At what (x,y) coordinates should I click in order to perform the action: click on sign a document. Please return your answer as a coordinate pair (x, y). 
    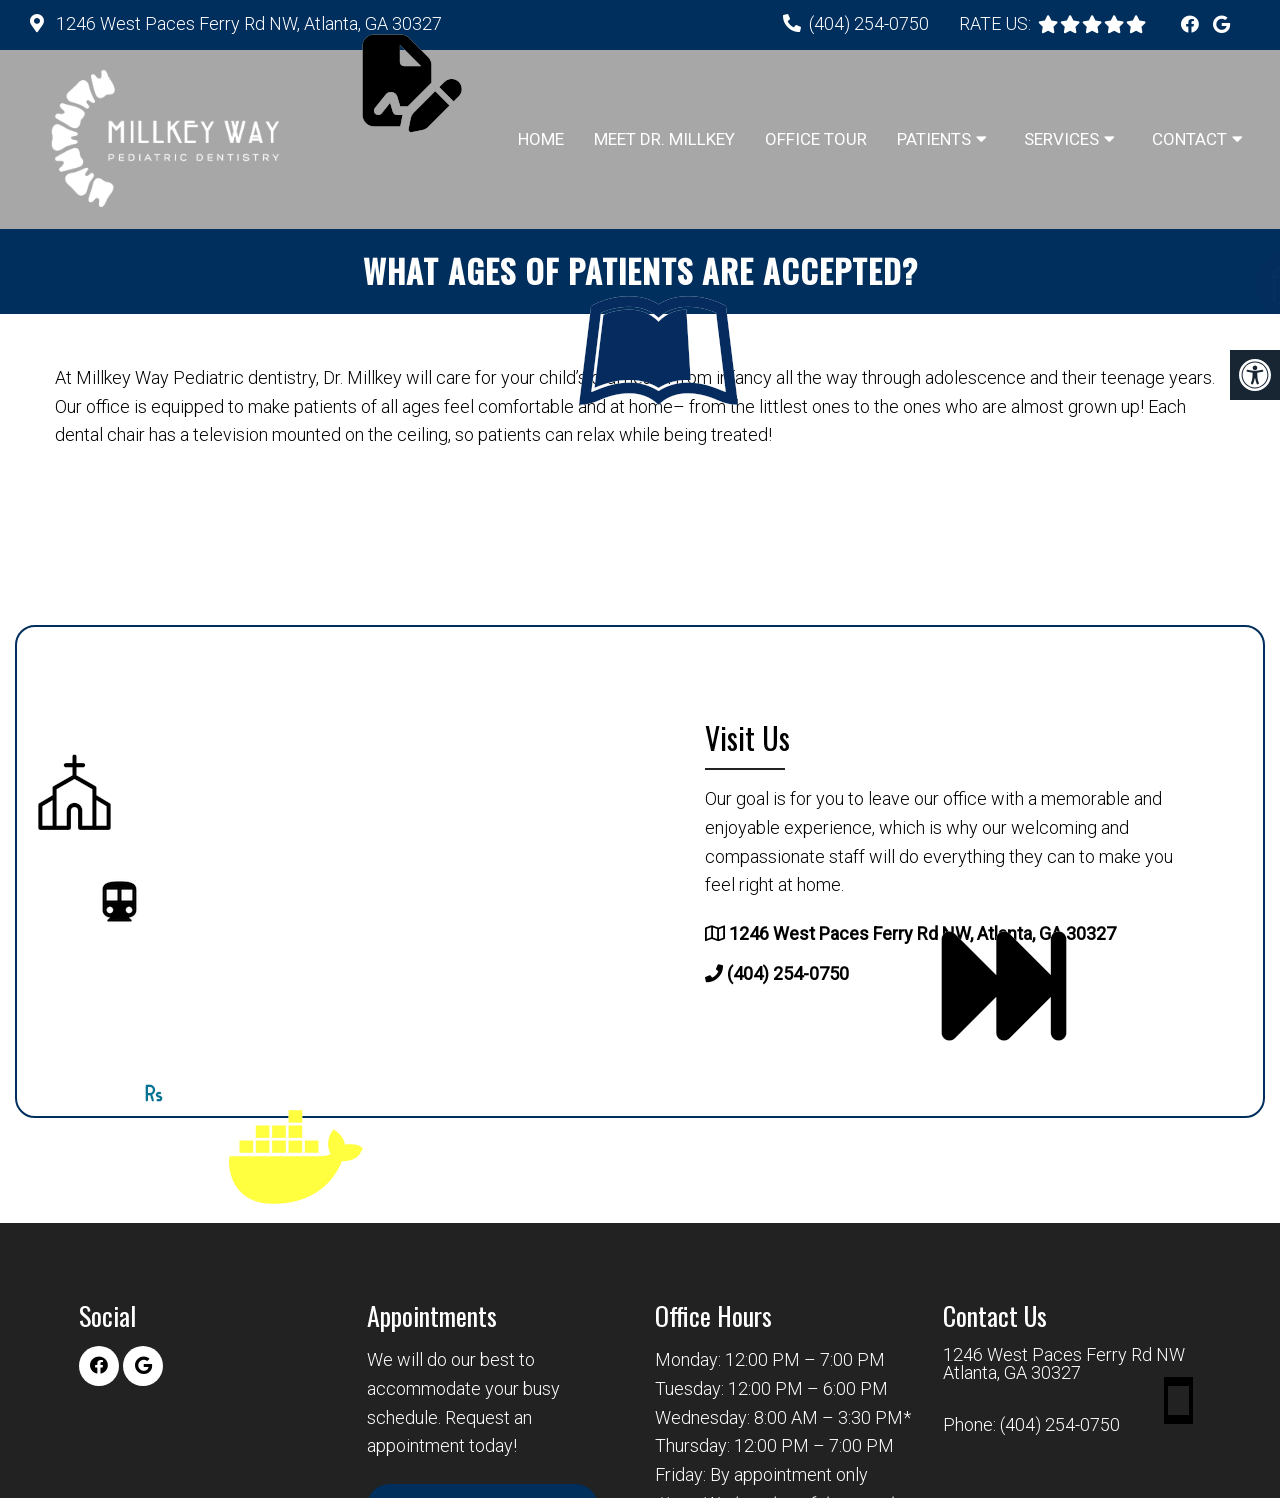
    Looking at the image, I should click on (408, 80).